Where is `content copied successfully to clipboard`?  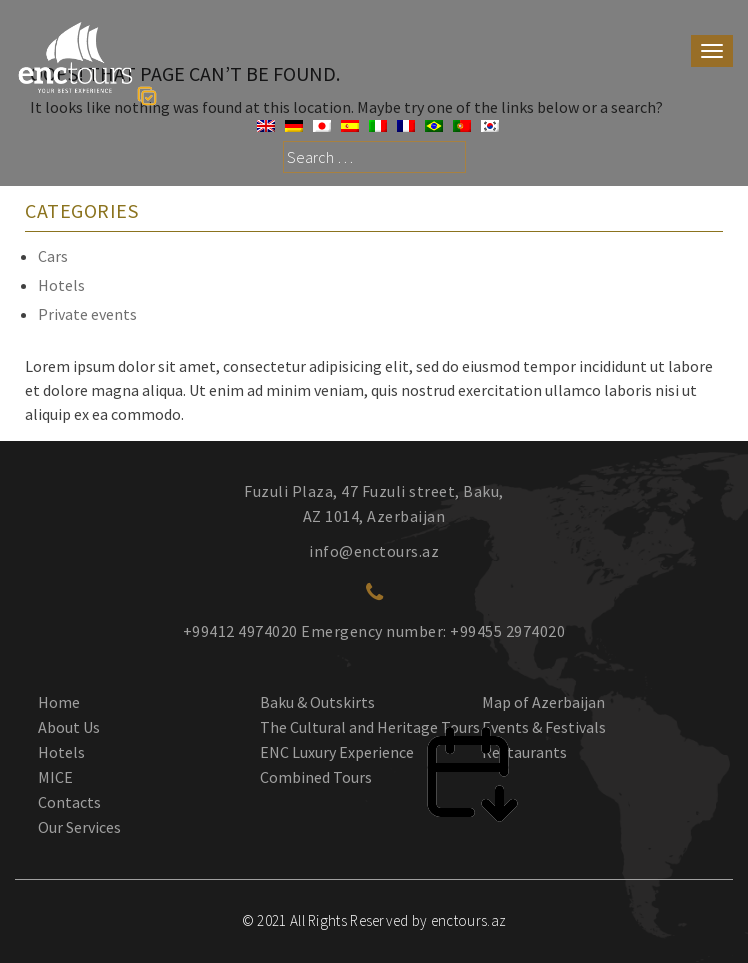
content copied successfully to clipboard is located at coordinates (147, 96).